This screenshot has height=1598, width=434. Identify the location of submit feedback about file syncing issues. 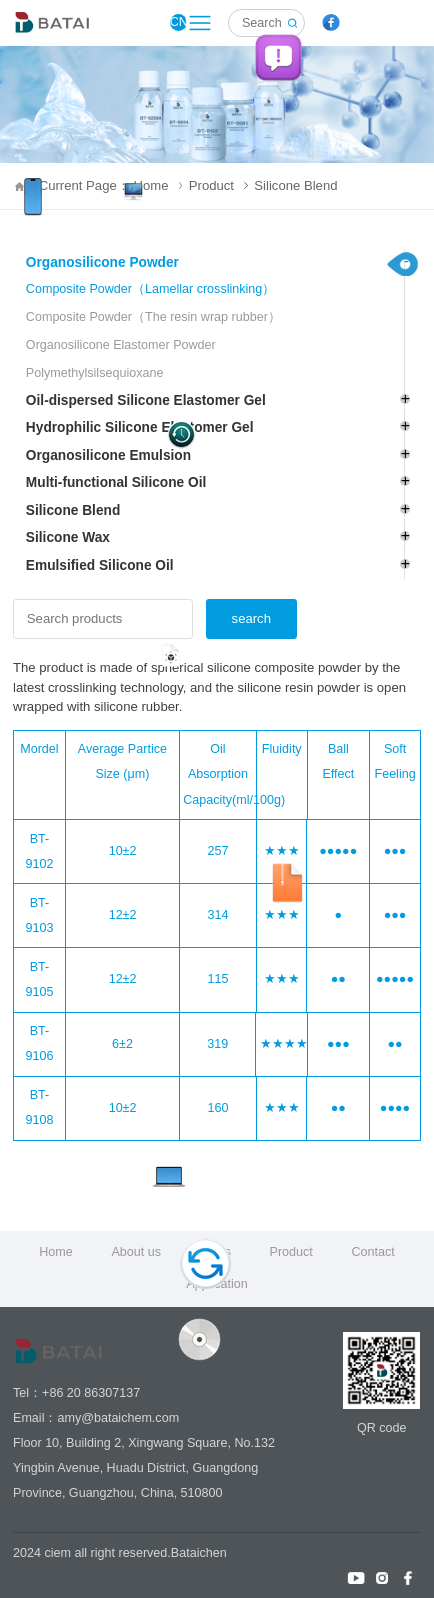
(278, 57).